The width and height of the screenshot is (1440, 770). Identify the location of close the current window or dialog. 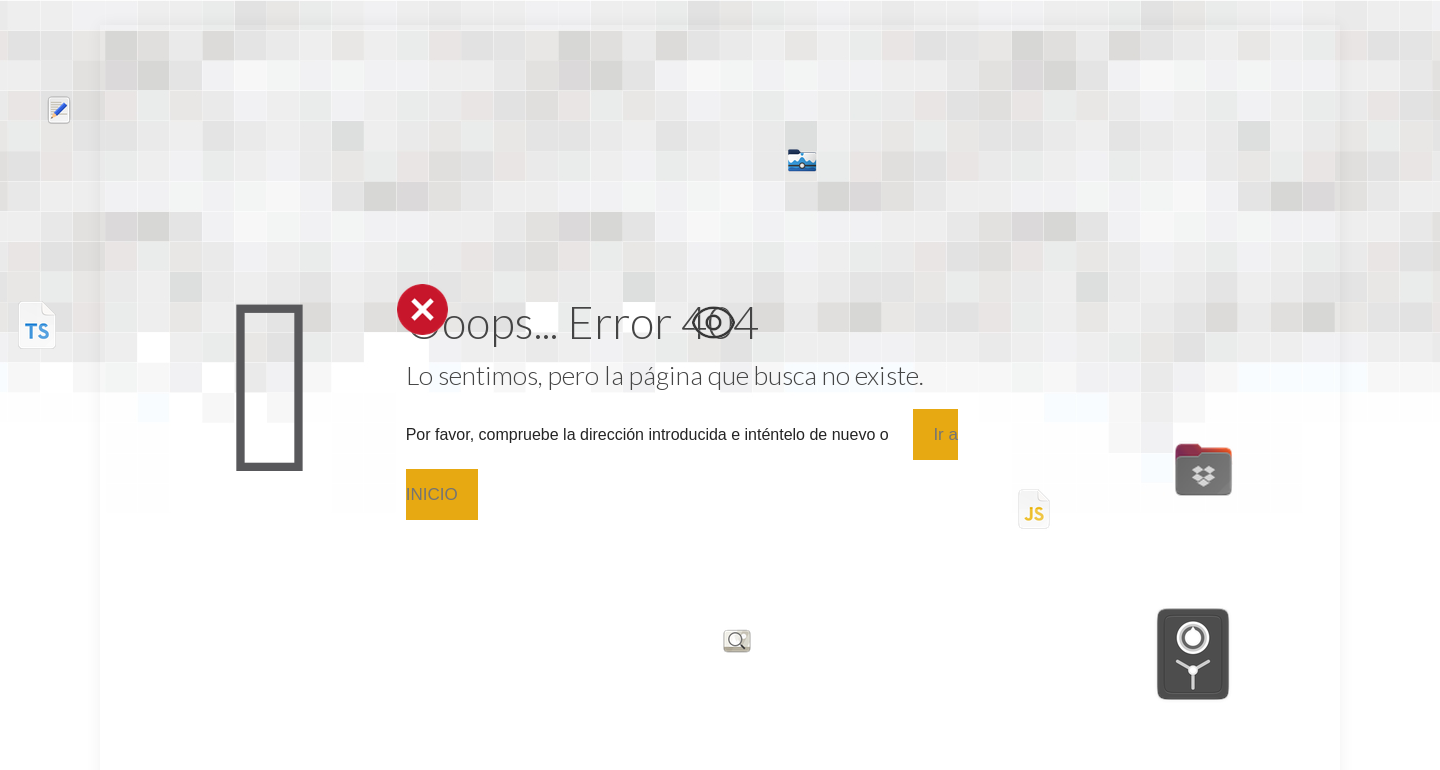
(422, 309).